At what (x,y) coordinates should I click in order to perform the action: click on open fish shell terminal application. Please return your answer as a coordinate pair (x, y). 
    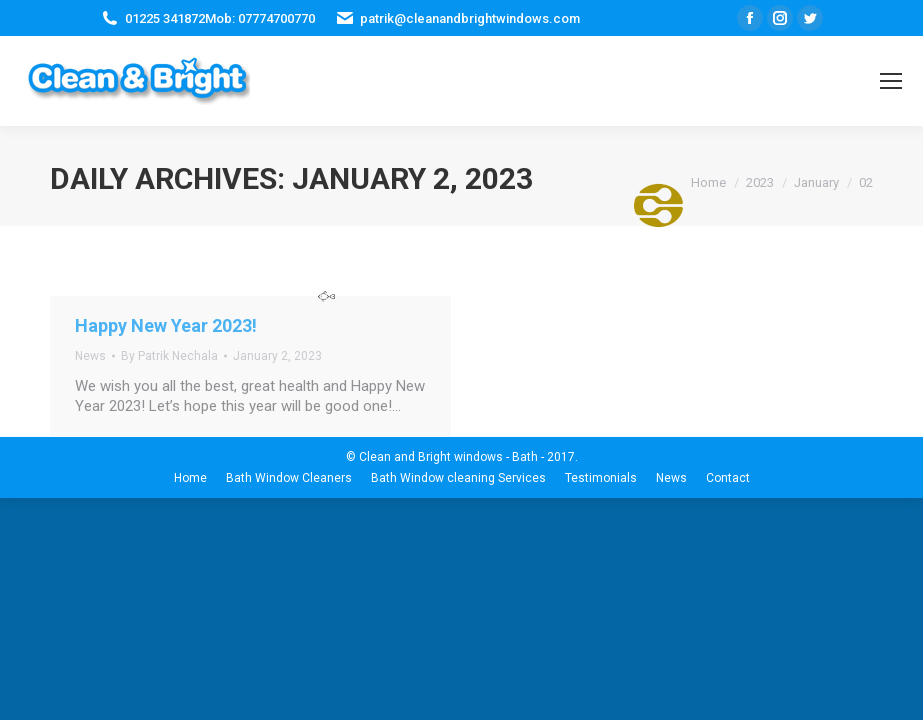
    Looking at the image, I should click on (326, 296).